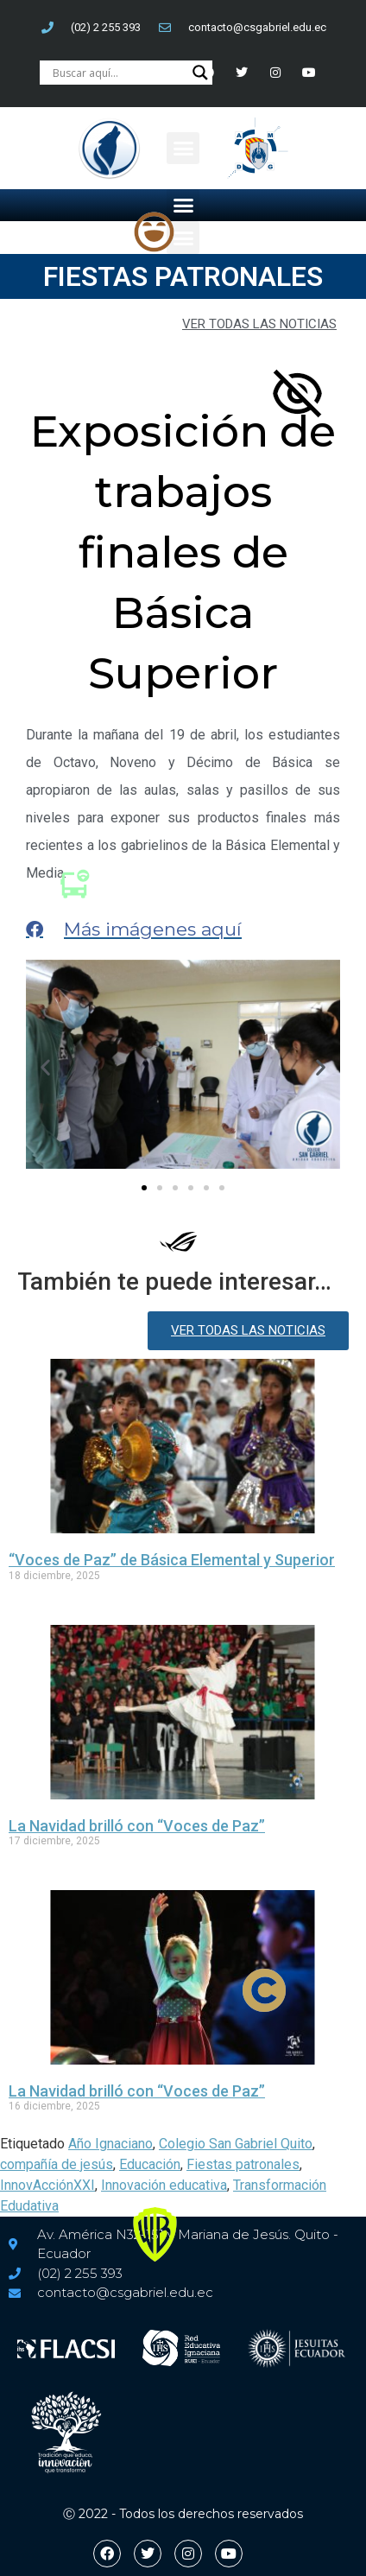 This screenshot has height=2576, width=366. What do you see at coordinates (178, 1241) in the screenshot?
I see `republic of gamers (ROG) brand logo` at bounding box center [178, 1241].